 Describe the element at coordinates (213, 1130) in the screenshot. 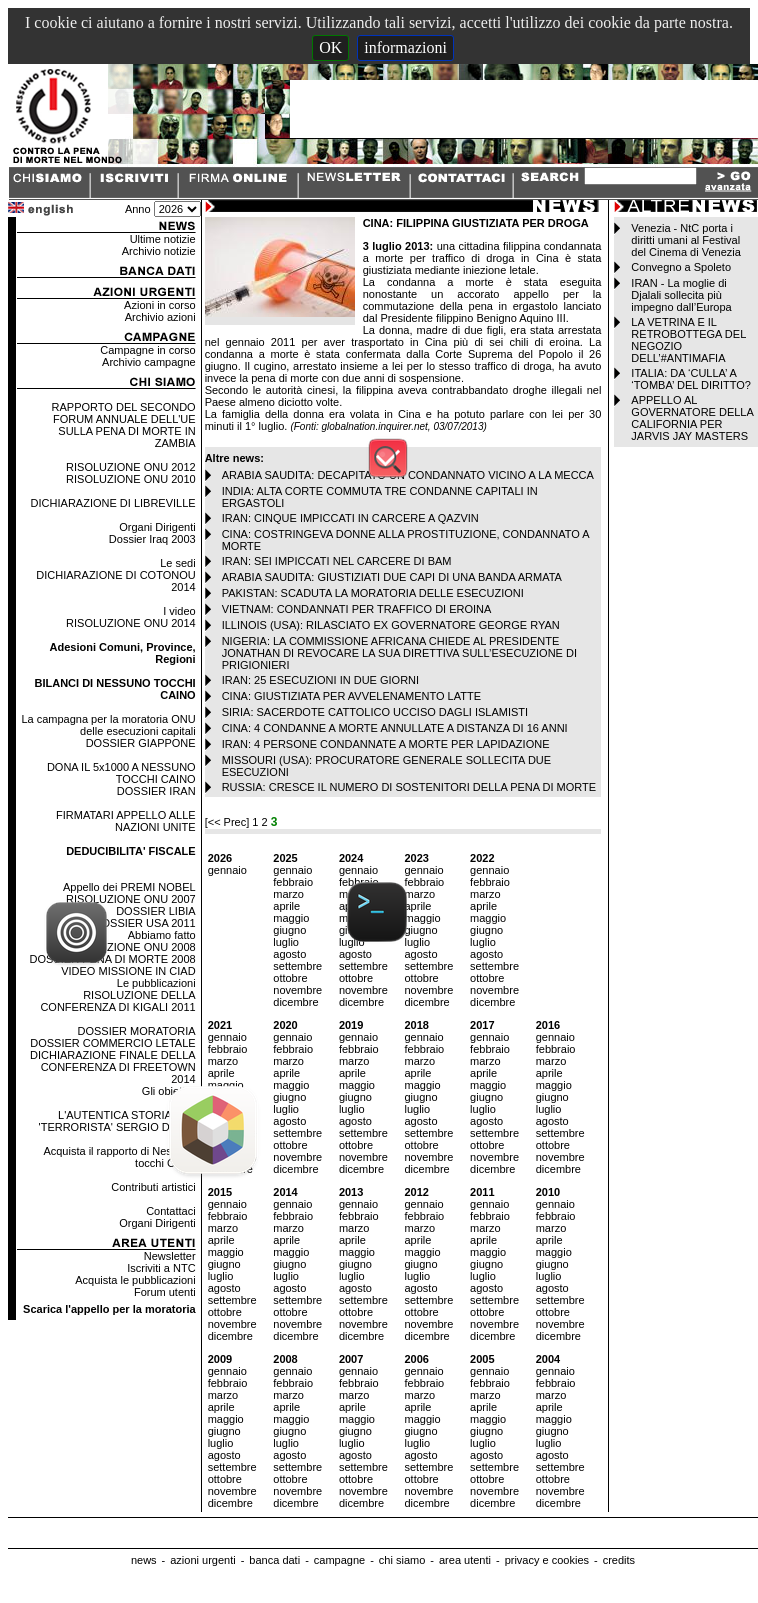

I see `launch prism launcher application` at that location.